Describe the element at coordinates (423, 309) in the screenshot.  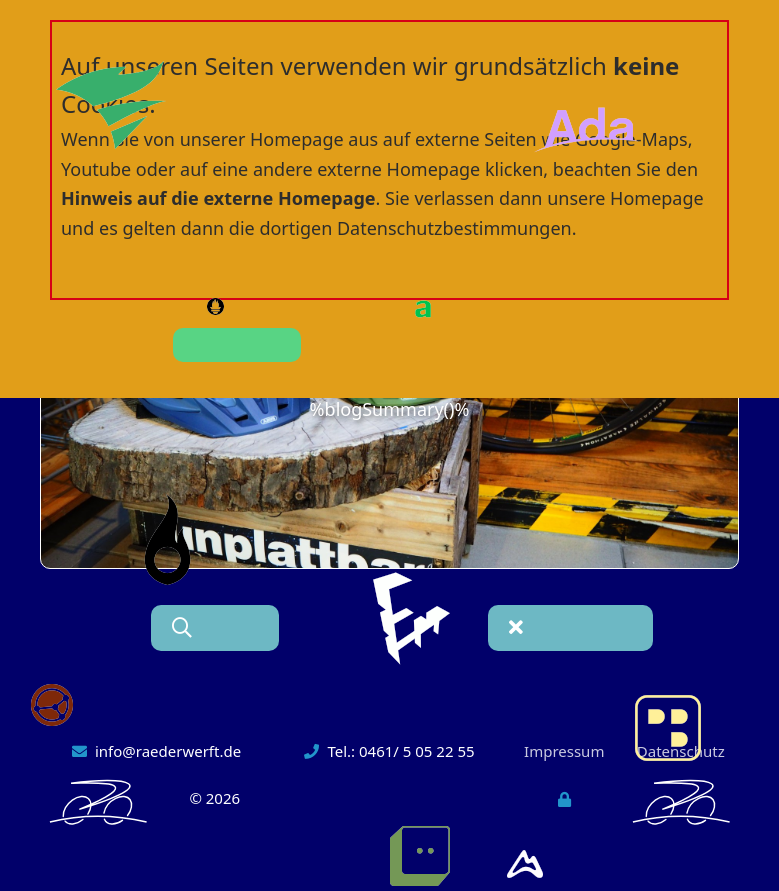
I see `amilia brand logo` at that location.